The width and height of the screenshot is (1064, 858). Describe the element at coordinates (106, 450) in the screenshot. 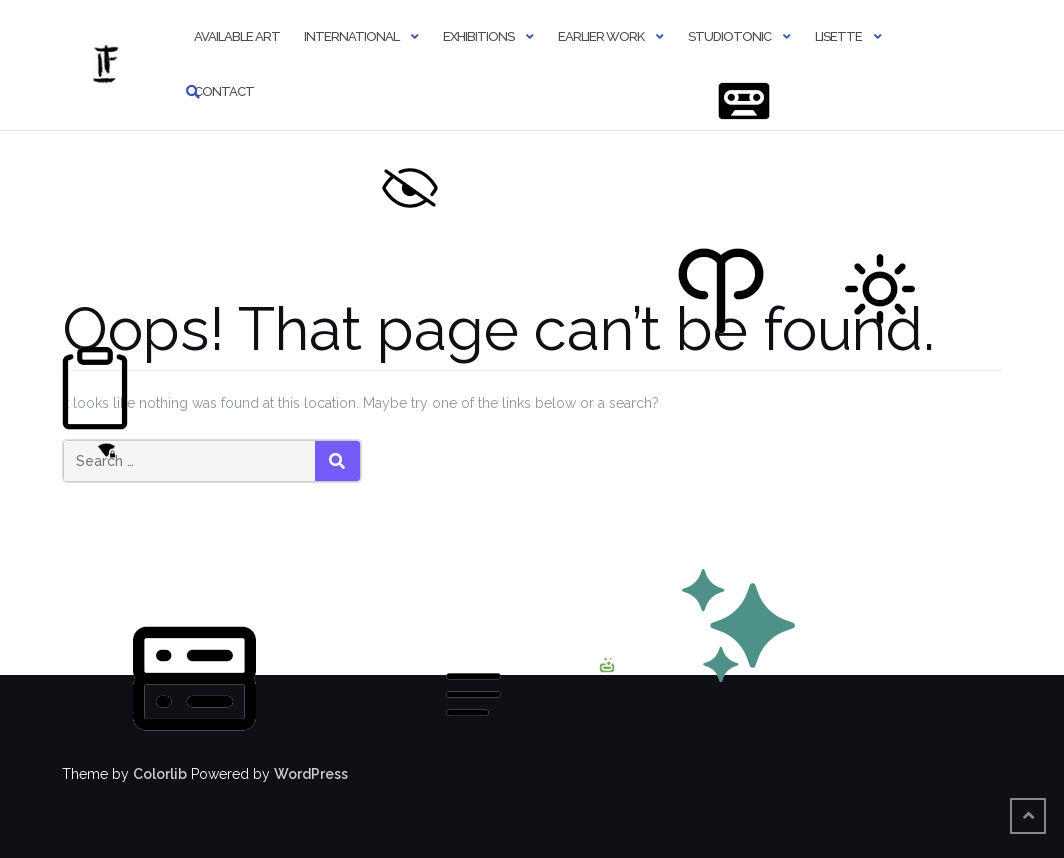

I see `connected to a secure or password-protected wifi network` at that location.